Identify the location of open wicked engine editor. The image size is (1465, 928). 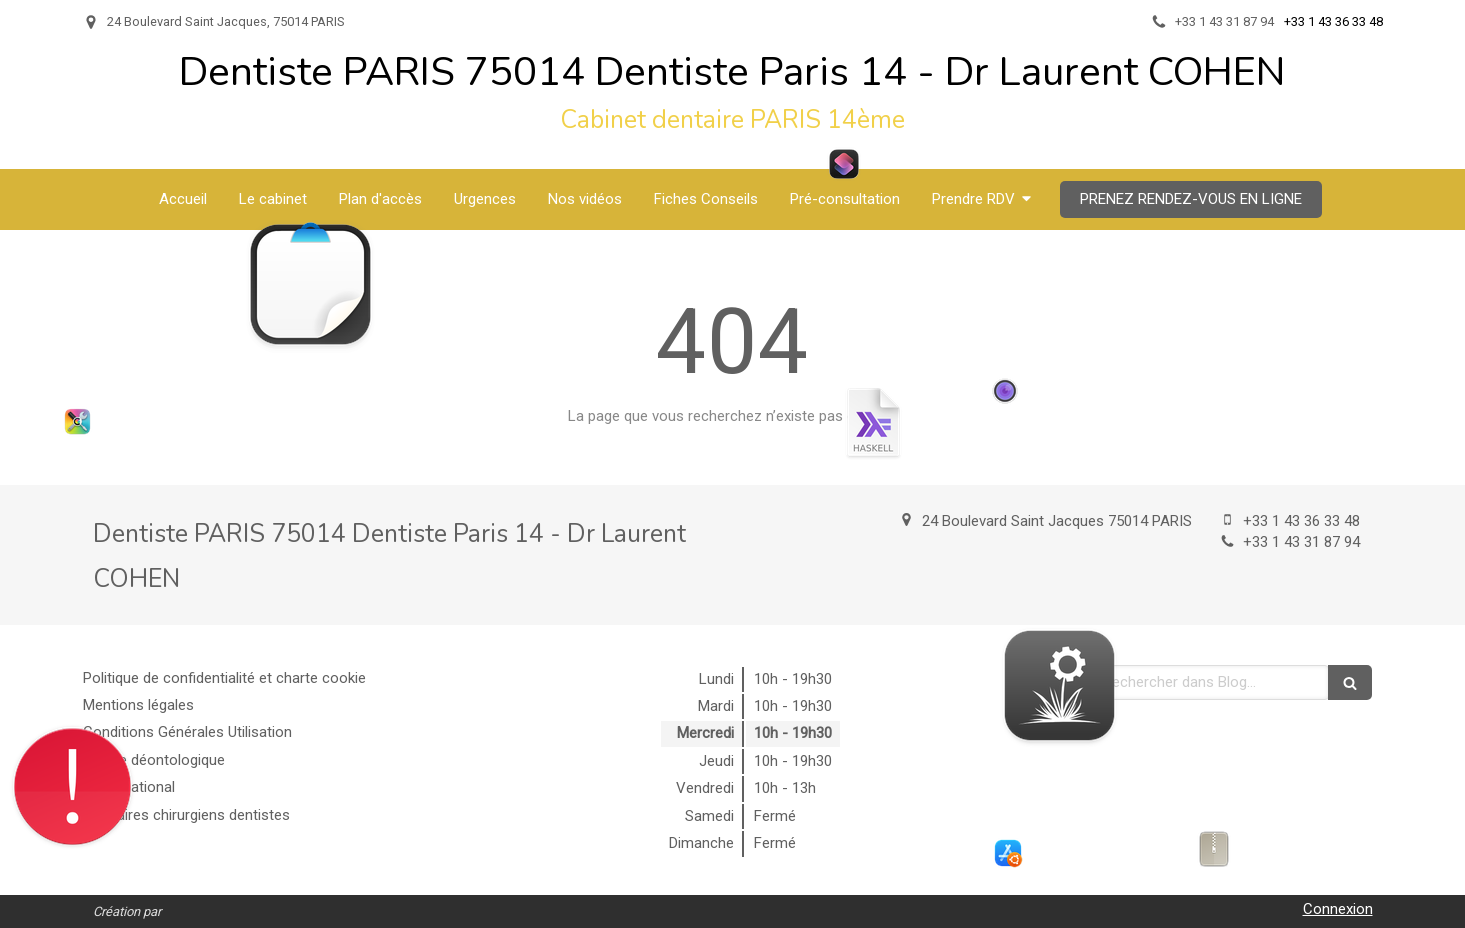
(1059, 685).